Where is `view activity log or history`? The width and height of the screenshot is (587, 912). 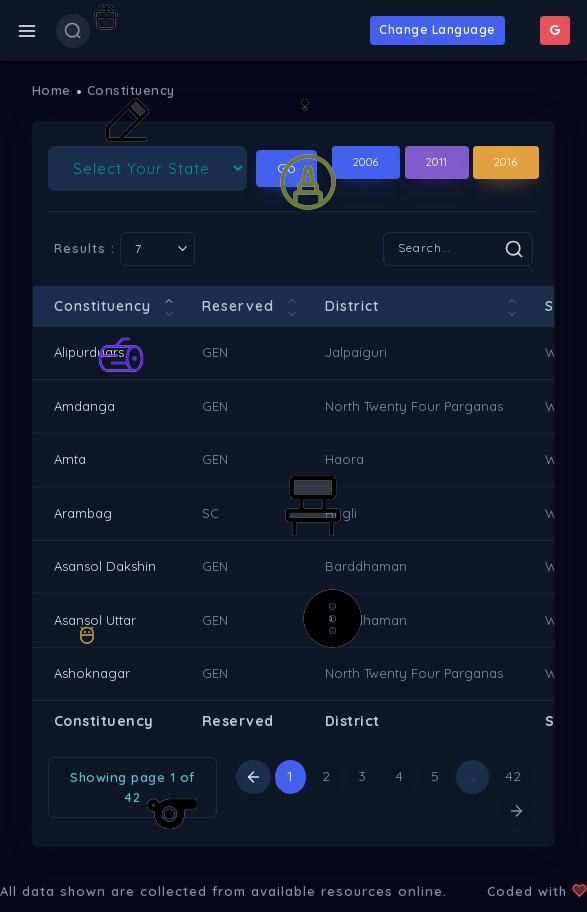
view activity log or history is located at coordinates (121, 357).